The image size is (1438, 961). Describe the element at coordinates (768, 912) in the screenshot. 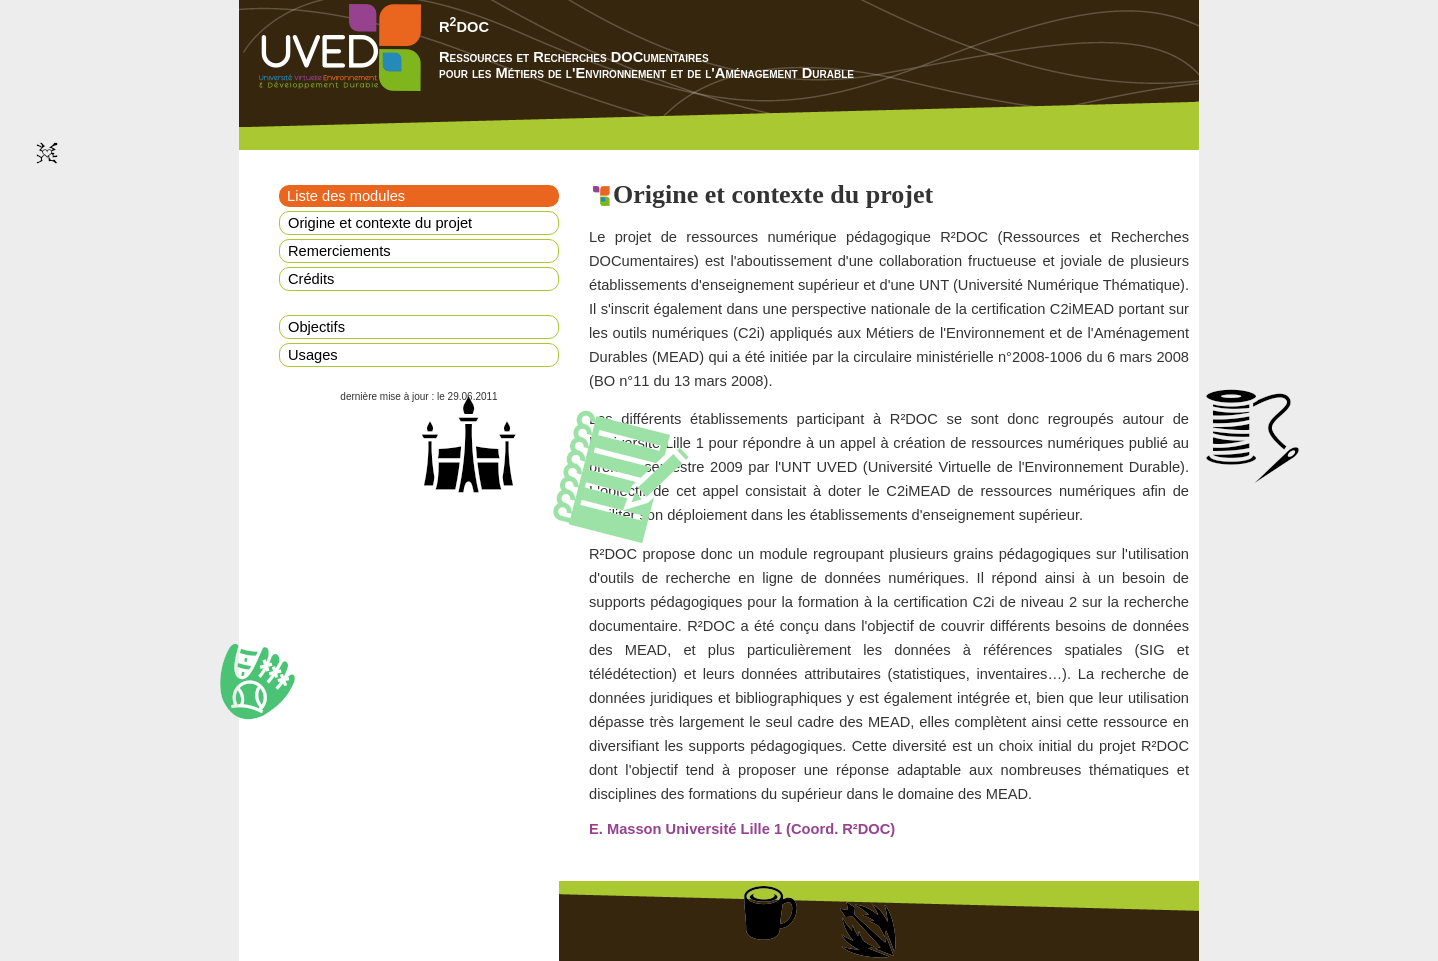

I see `access a café or coffee shop feature` at that location.